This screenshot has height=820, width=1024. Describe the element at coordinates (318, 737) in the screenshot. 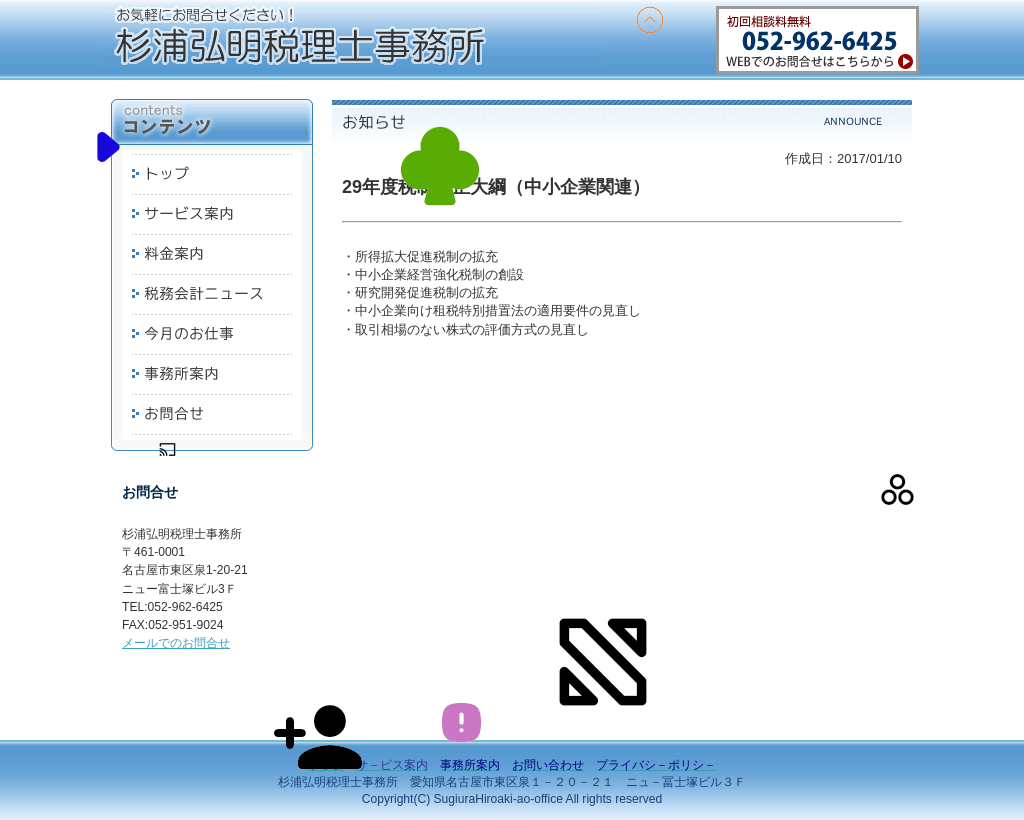

I see `add a new contact` at that location.